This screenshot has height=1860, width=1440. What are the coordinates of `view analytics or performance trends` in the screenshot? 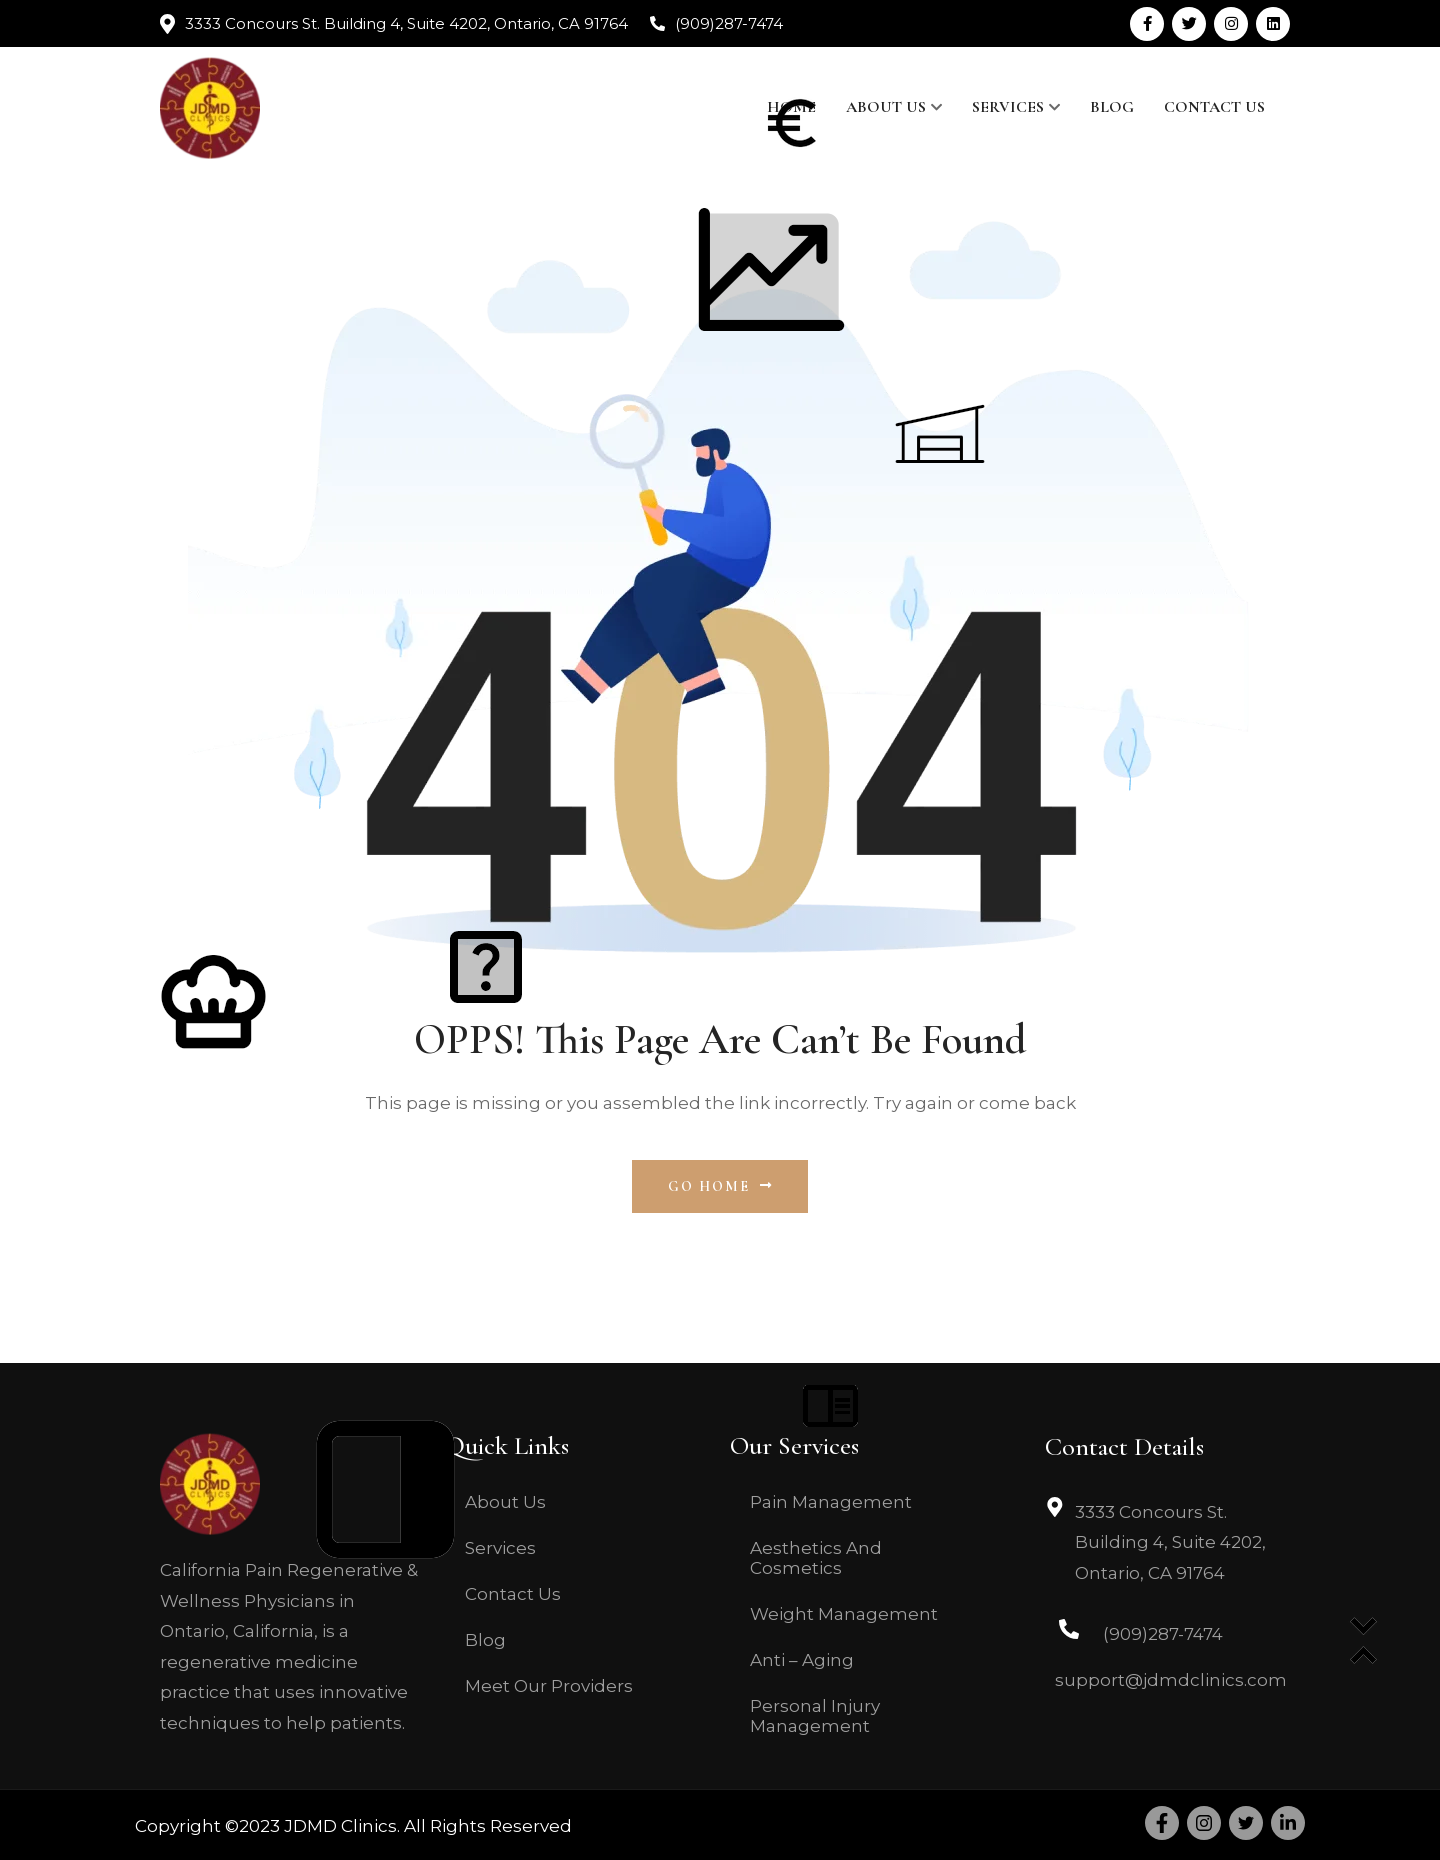 It's located at (771, 269).